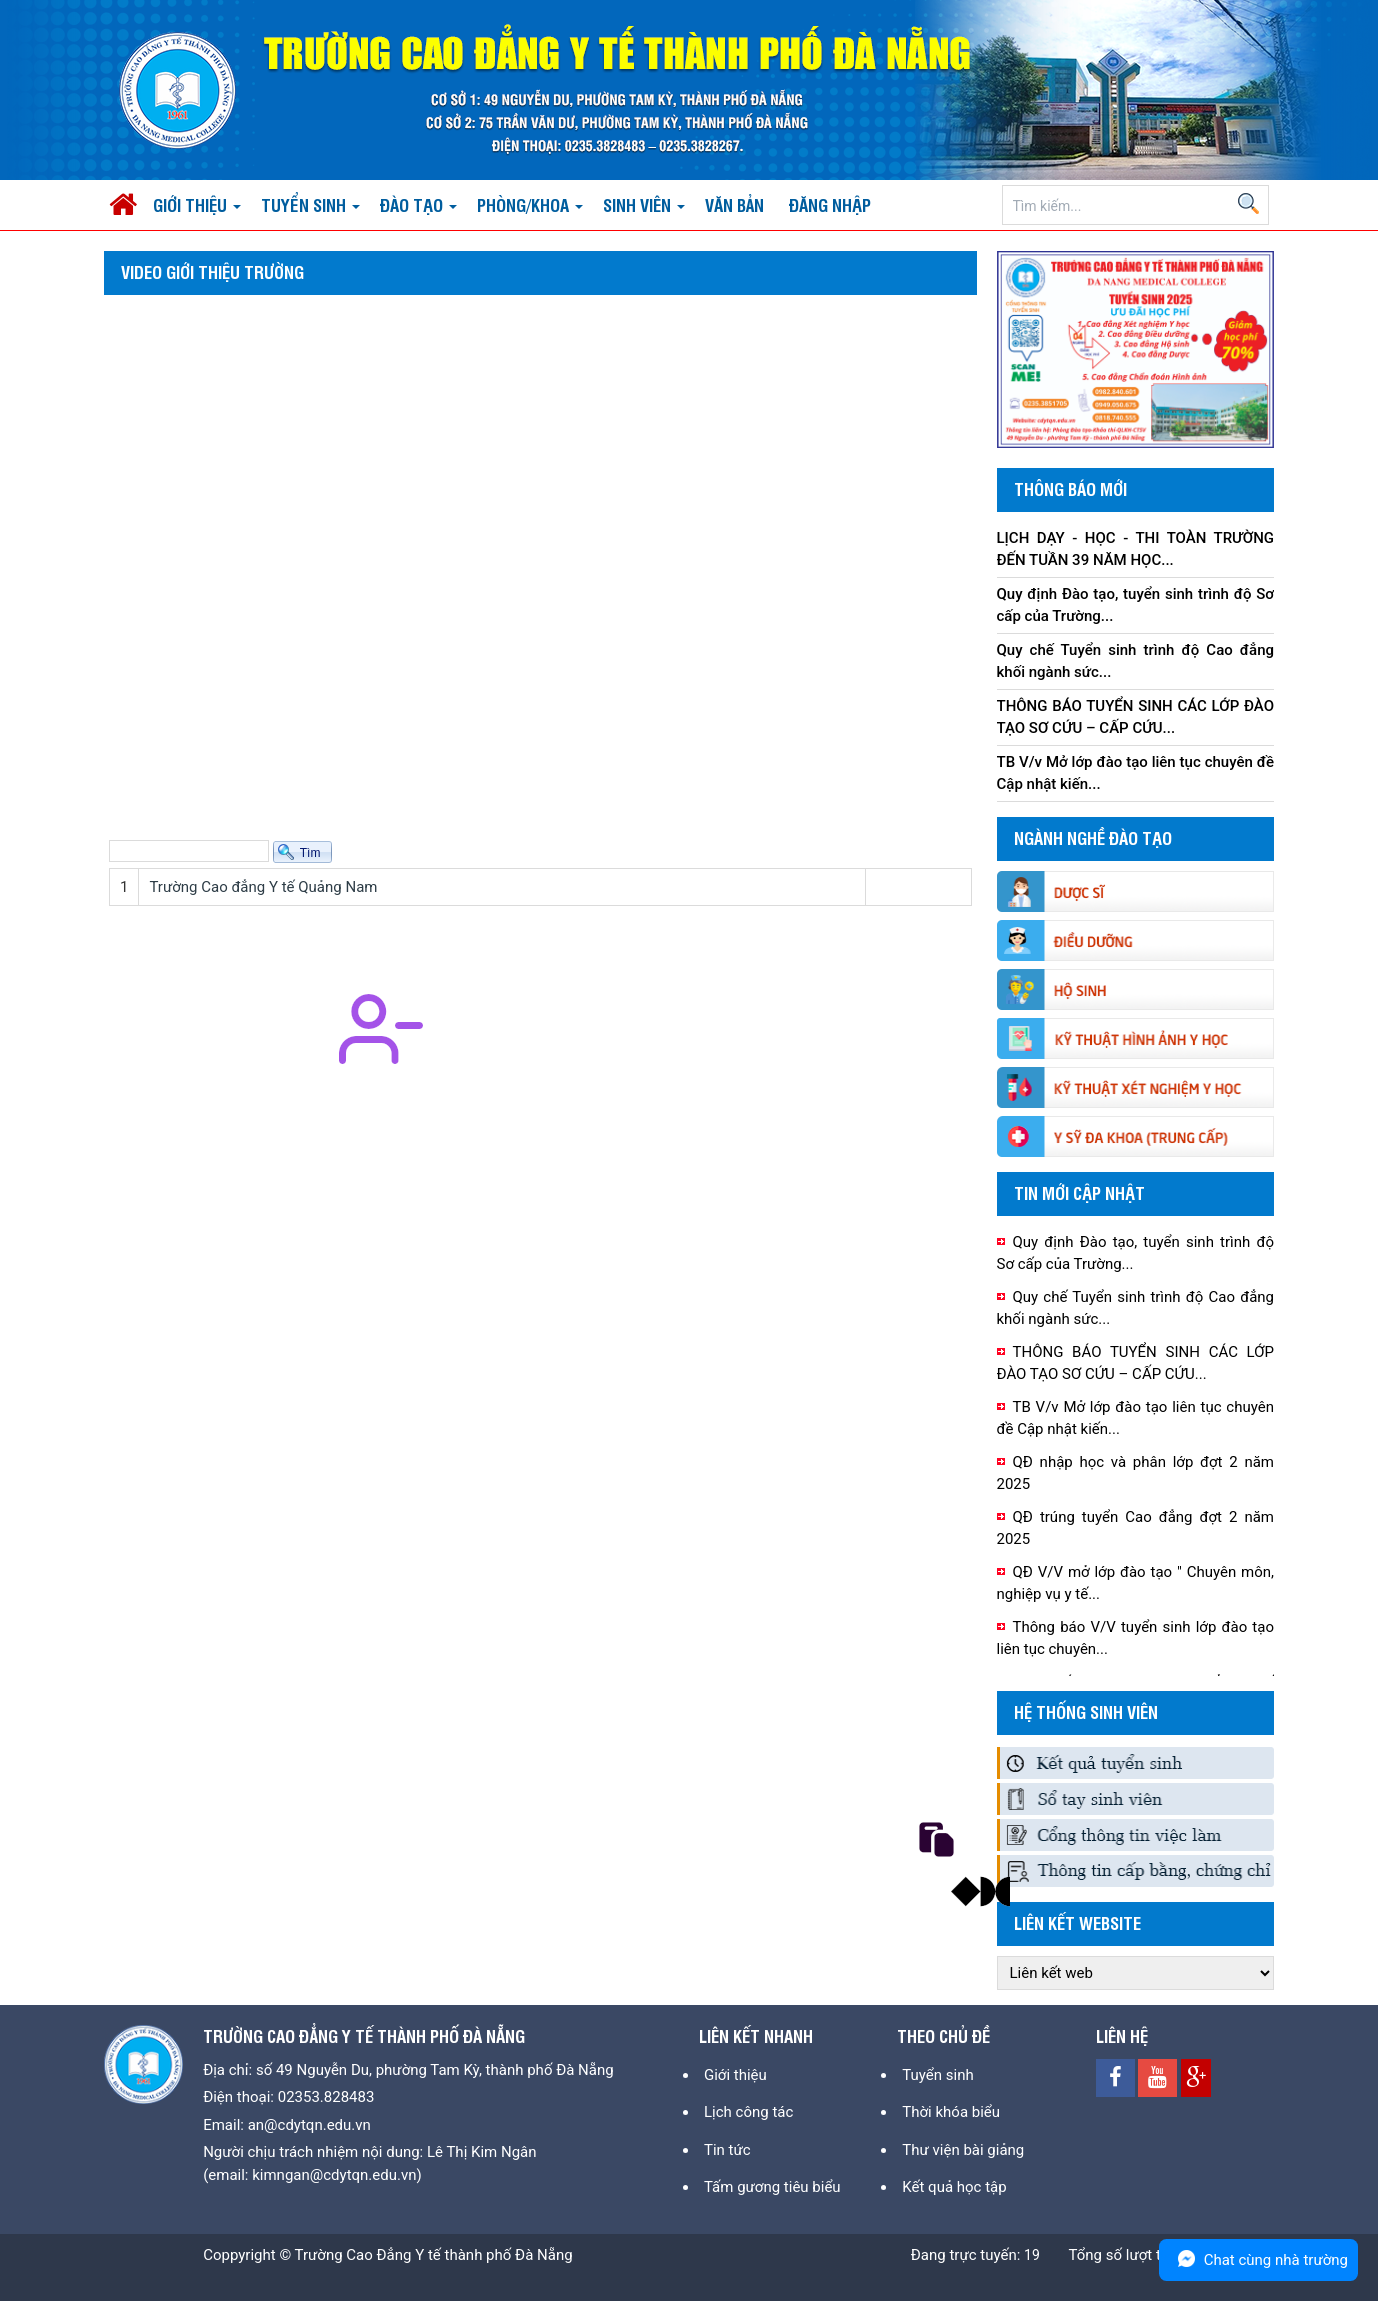 The height and width of the screenshot is (2301, 1378). Describe the element at coordinates (936, 1839) in the screenshot. I see `copy content to clipboard` at that location.